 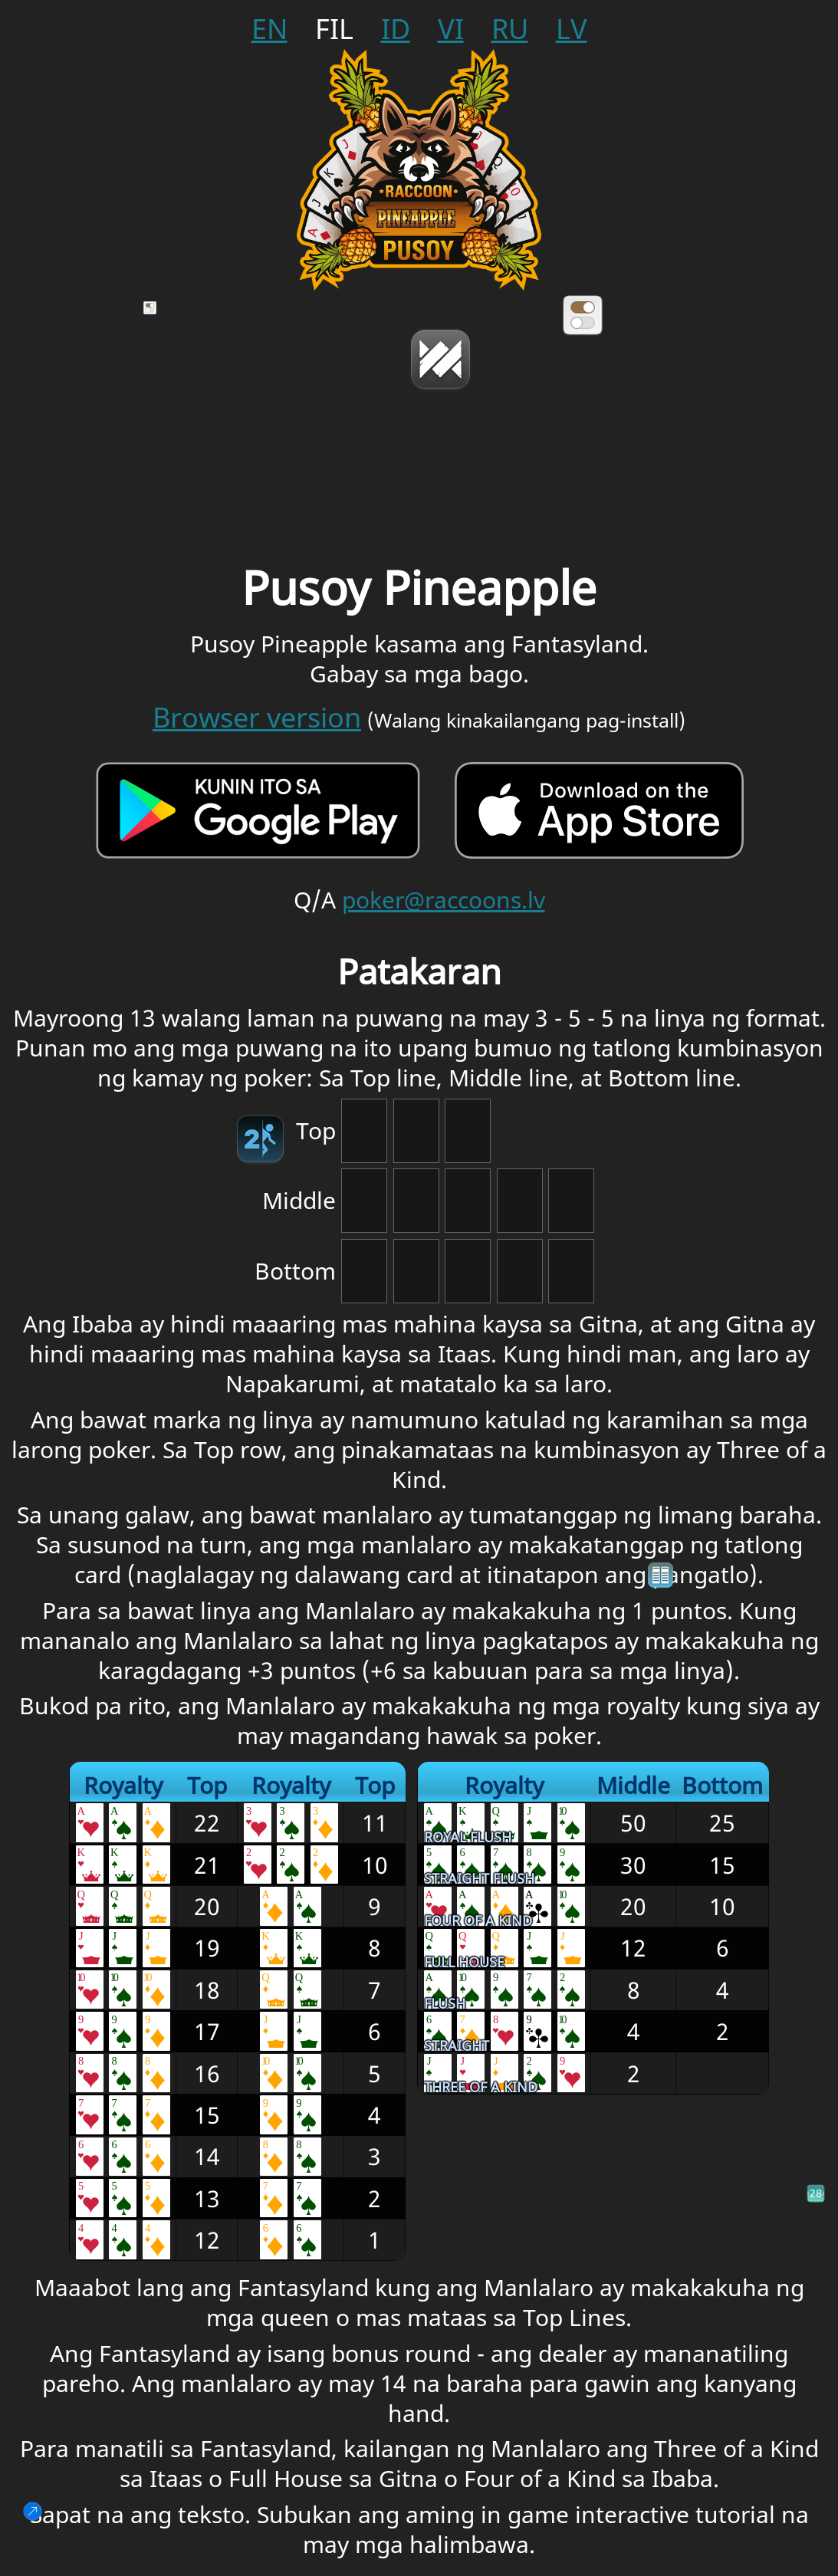 I want to click on launch Dota Underlords game, so click(x=440, y=359).